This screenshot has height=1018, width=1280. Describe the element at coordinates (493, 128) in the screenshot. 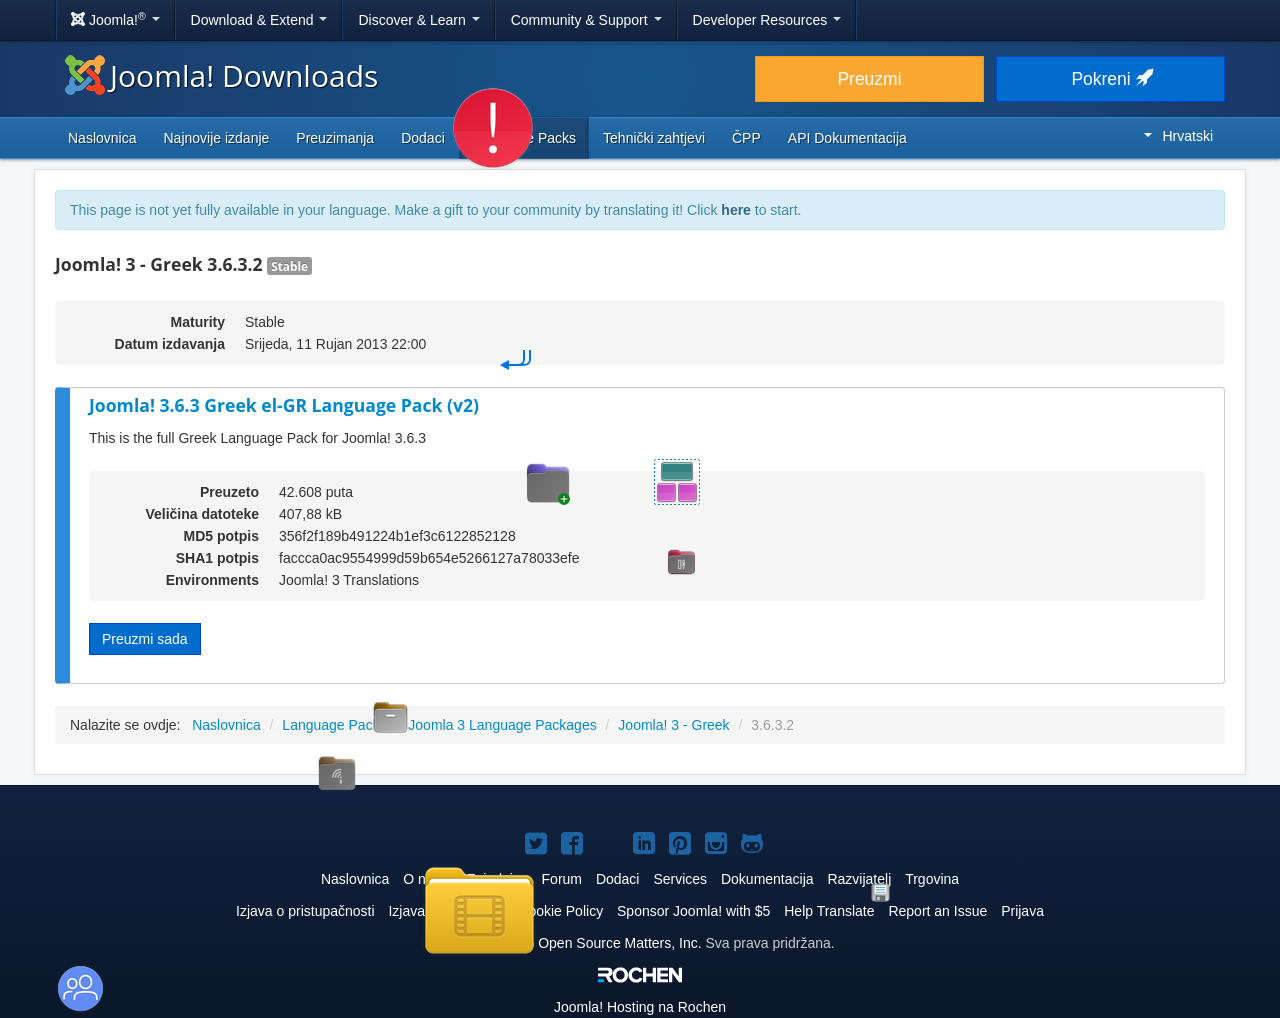

I see `indicates an application error or crash` at that location.